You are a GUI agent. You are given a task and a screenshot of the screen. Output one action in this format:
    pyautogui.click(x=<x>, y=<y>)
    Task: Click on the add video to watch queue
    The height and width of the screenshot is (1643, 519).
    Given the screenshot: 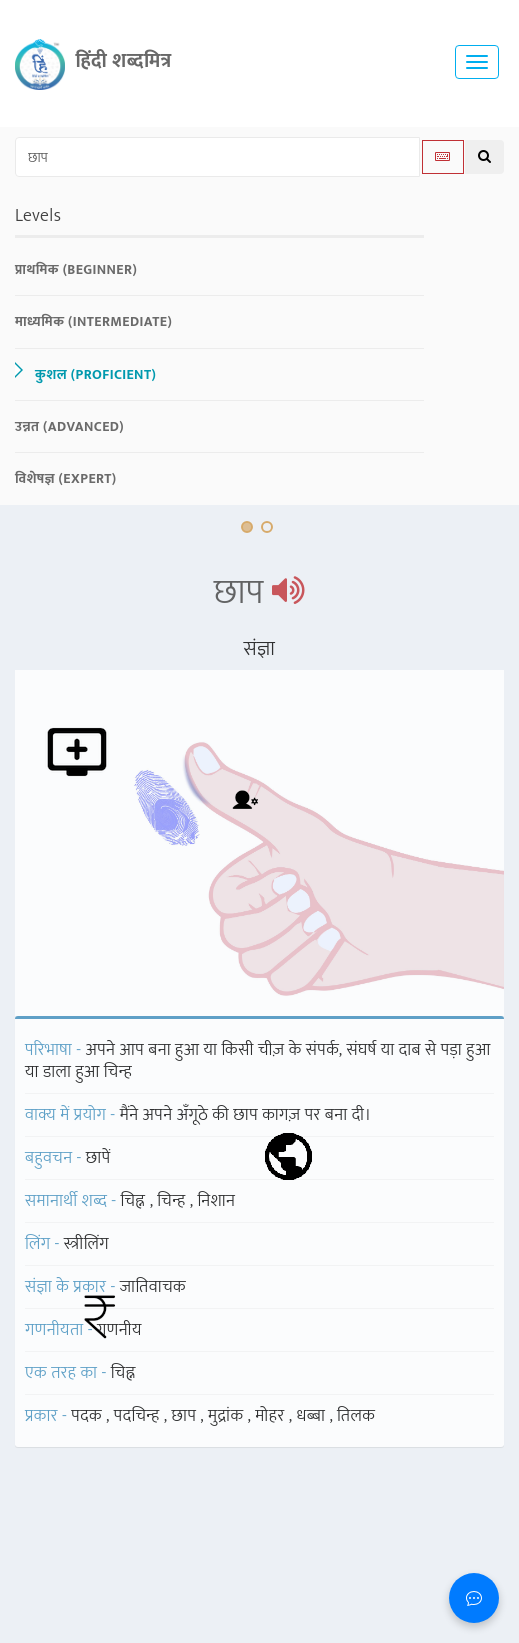 What is the action you would take?
    pyautogui.click(x=77, y=752)
    